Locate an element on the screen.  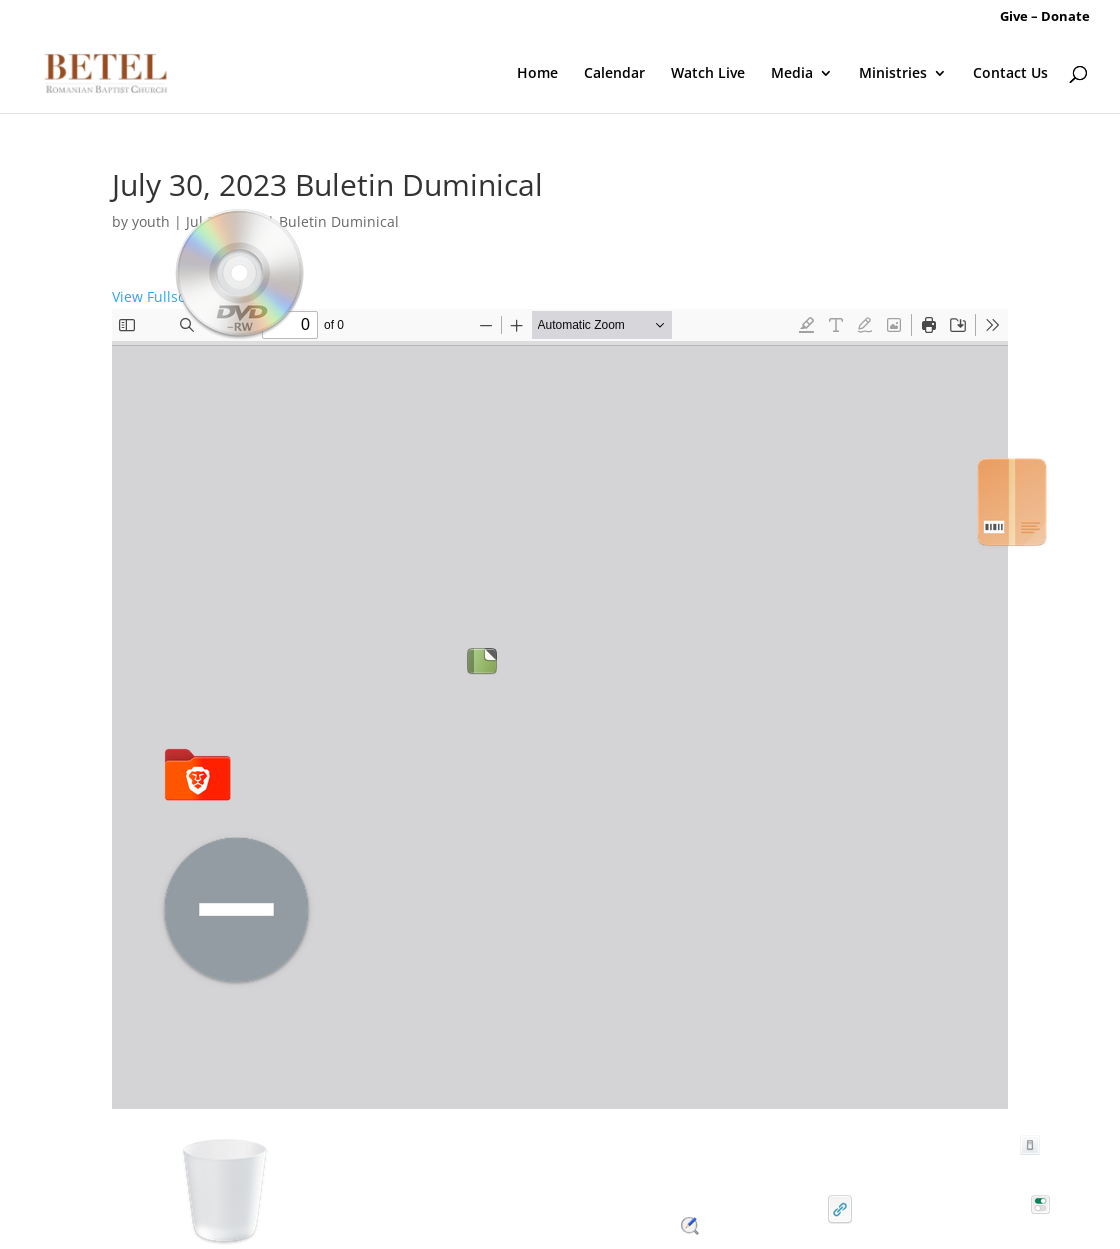
a compressed archive or package file is located at coordinates (1012, 502).